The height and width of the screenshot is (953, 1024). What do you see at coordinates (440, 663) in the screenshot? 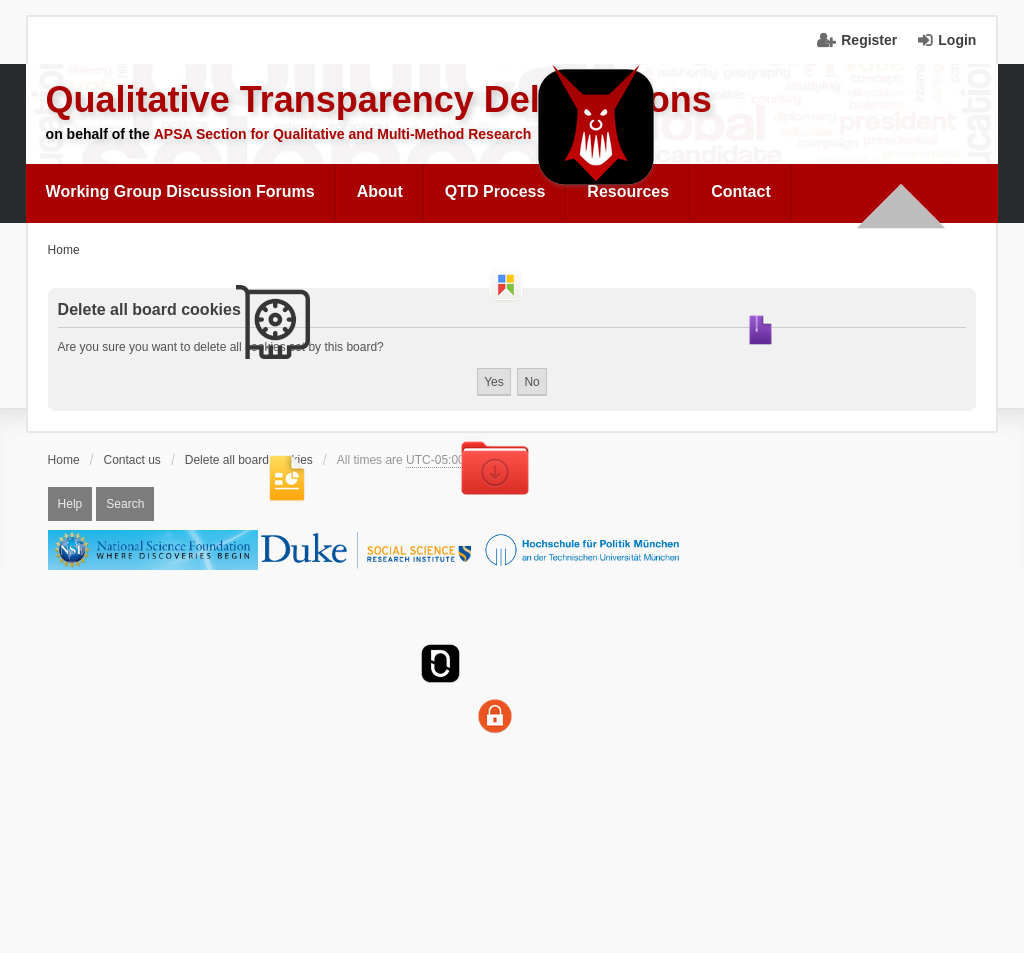
I see `open notesnook app` at bounding box center [440, 663].